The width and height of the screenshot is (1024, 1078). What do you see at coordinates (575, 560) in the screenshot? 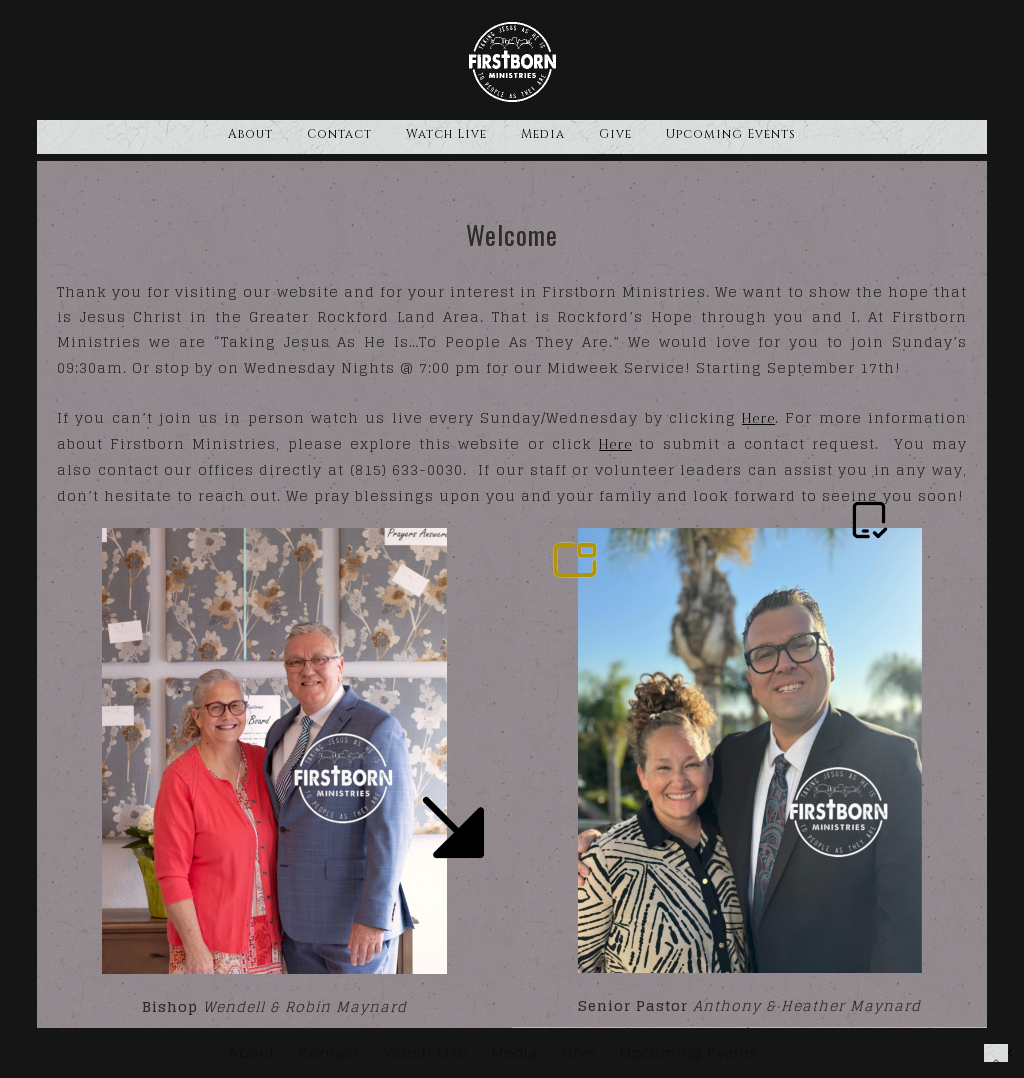
I see `enable picture-in-picture mode at top of screen` at bounding box center [575, 560].